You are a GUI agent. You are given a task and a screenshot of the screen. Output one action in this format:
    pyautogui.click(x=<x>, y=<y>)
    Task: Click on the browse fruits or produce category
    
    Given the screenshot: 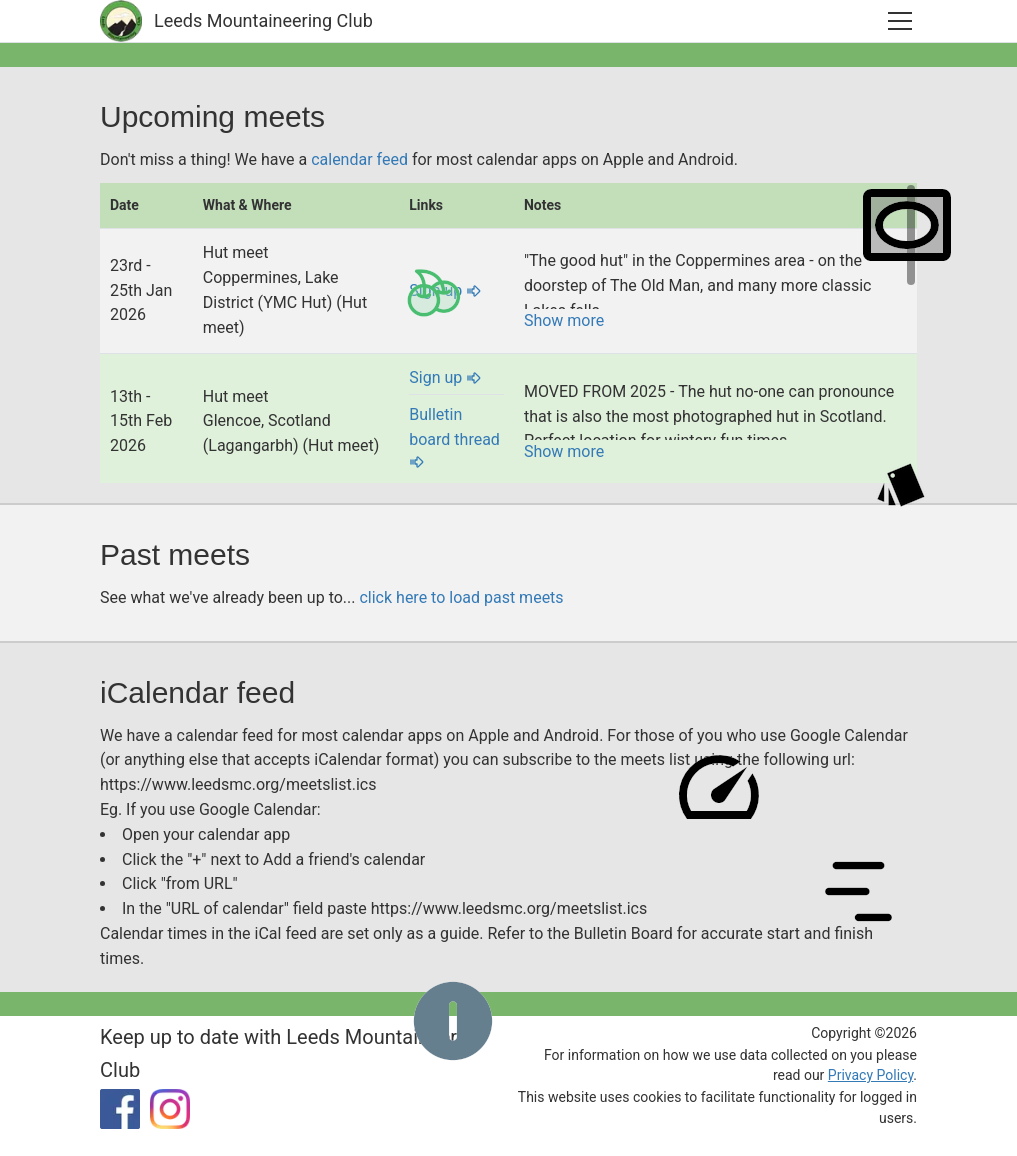 What is the action you would take?
    pyautogui.click(x=433, y=293)
    